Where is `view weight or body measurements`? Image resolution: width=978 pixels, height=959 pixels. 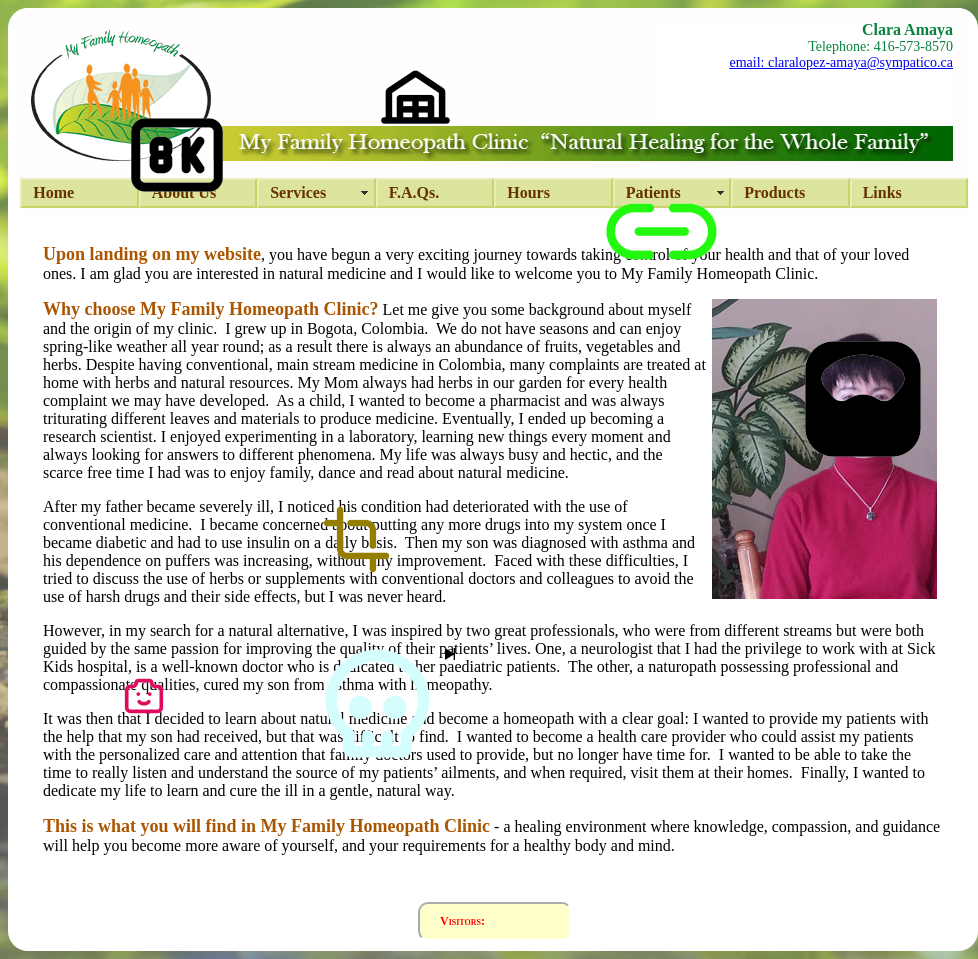
view weight or body measurements is located at coordinates (863, 399).